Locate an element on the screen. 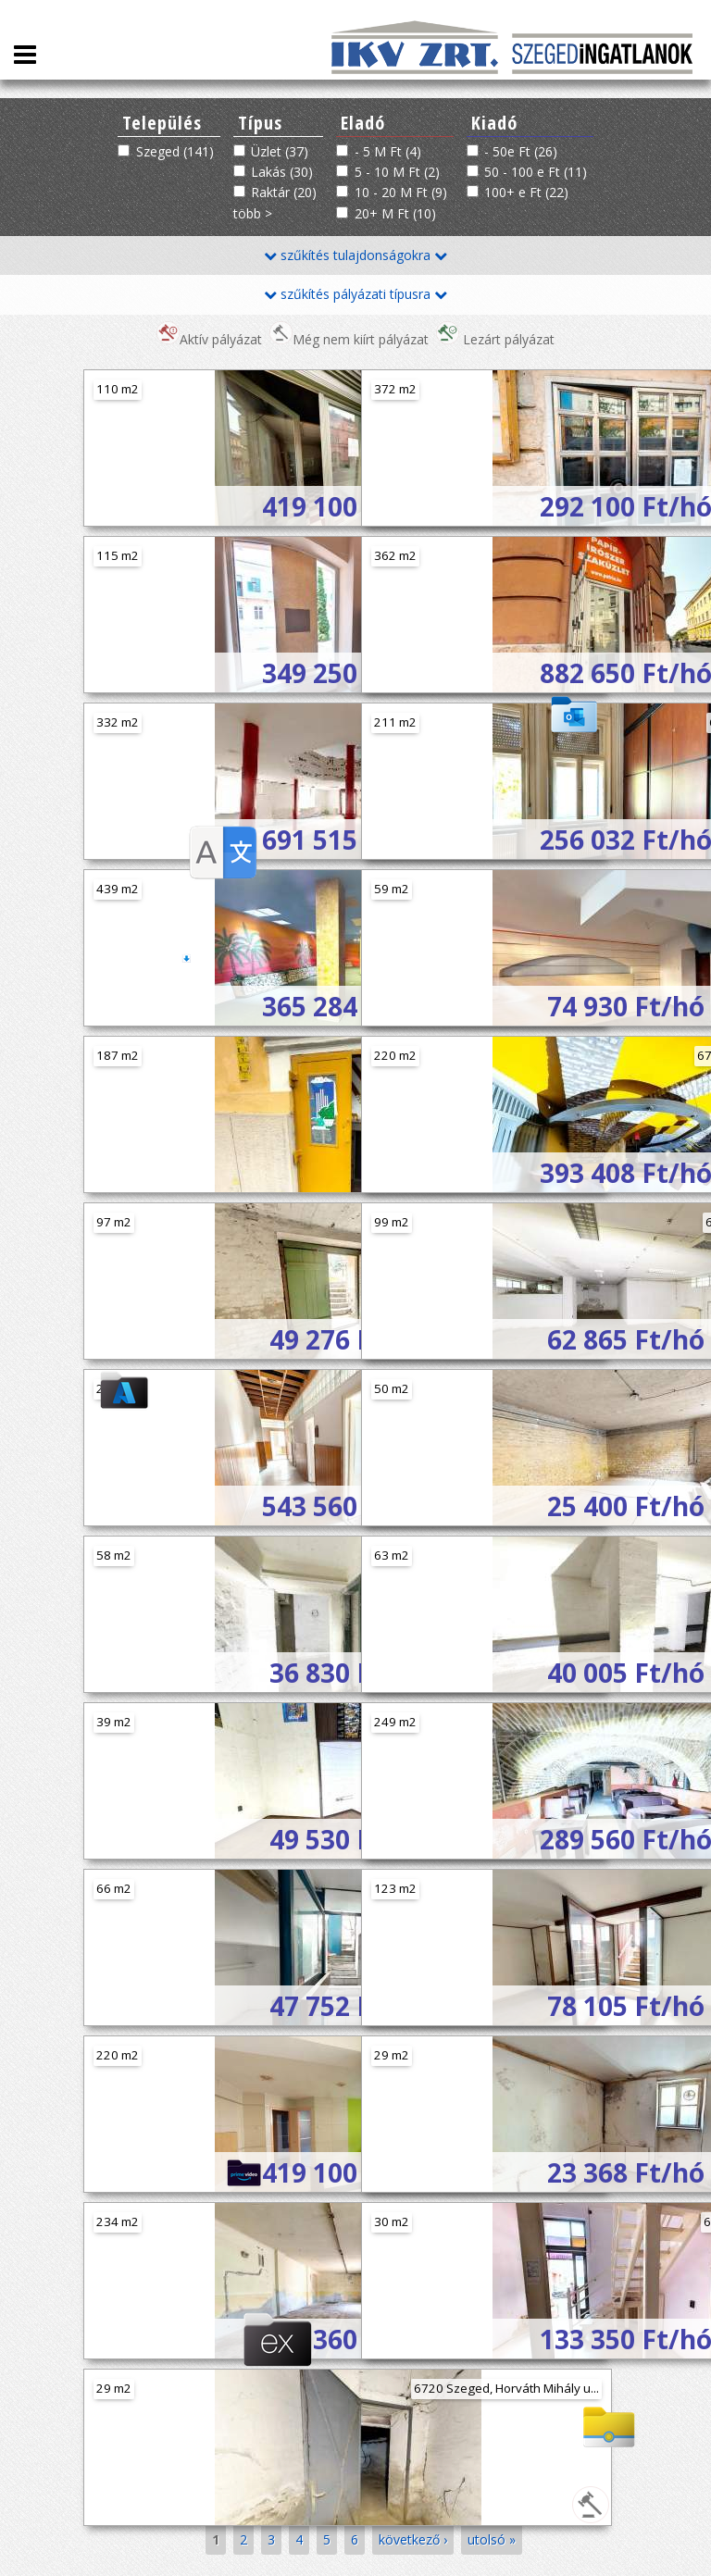  folder containing express.js project files is located at coordinates (277, 2341).